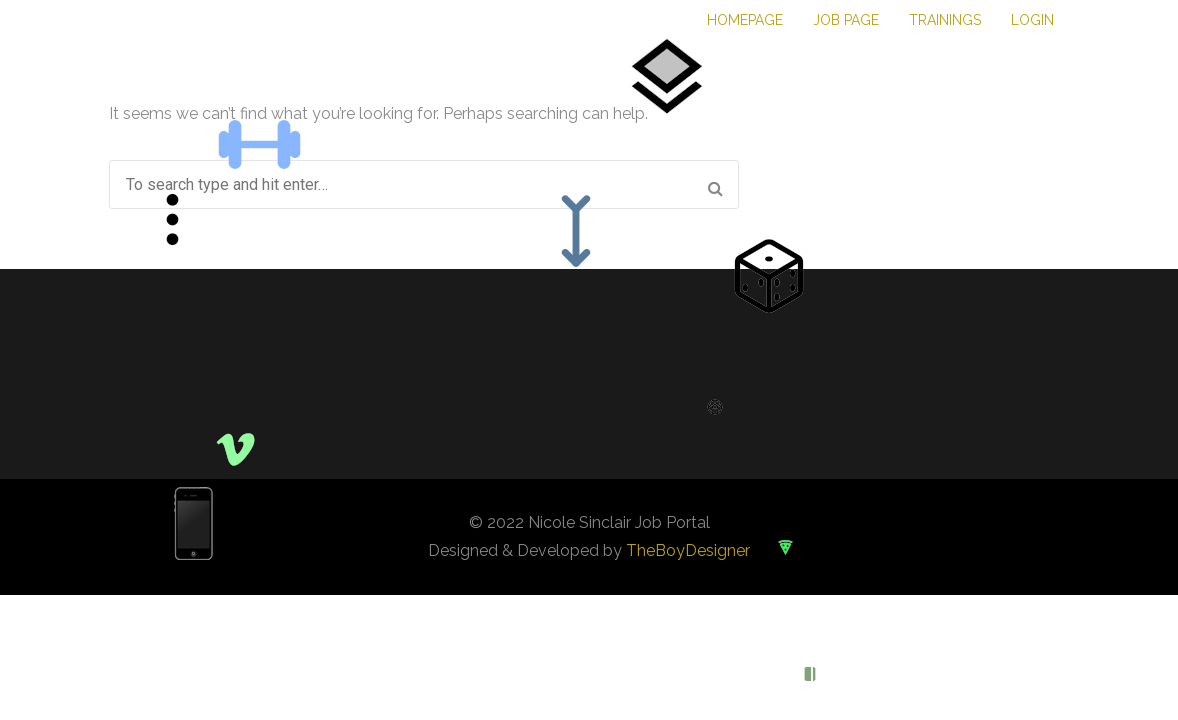  Describe the element at coordinates (785, 547) in the screenshot. I see `order food or access food delivery` at that location.